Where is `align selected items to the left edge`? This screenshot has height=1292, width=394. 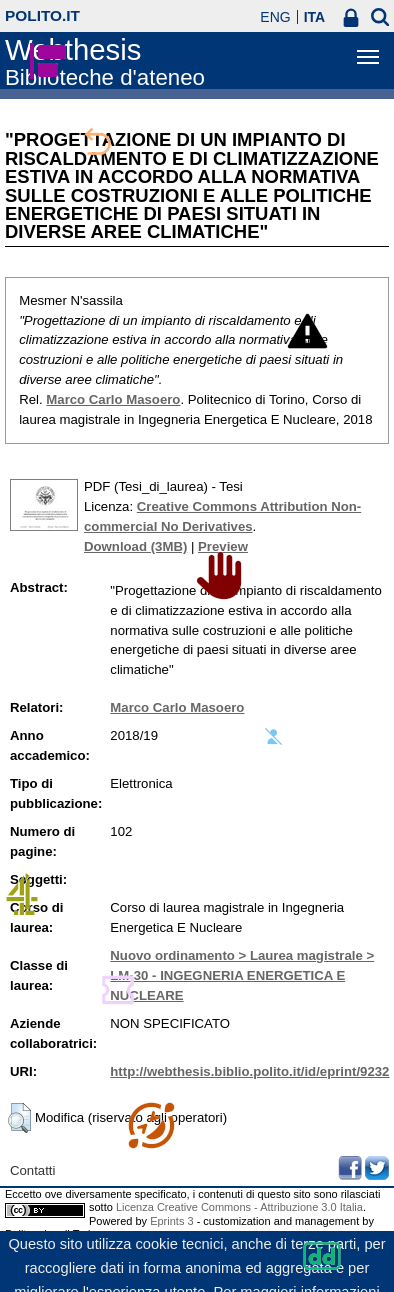
align selected items to the left edge is located at coordinates (48, 61).